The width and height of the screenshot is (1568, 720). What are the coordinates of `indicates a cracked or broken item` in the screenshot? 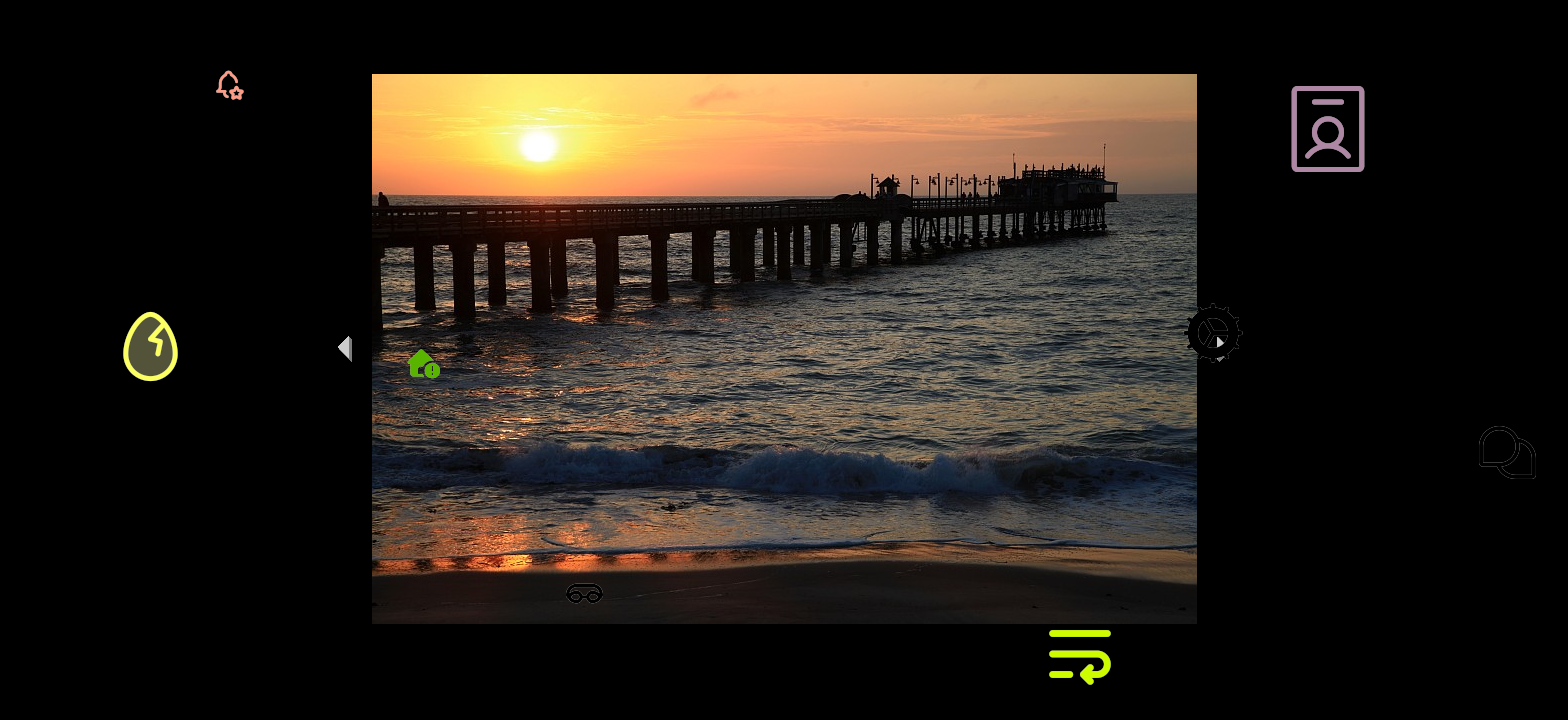 It's located at (150, 346).